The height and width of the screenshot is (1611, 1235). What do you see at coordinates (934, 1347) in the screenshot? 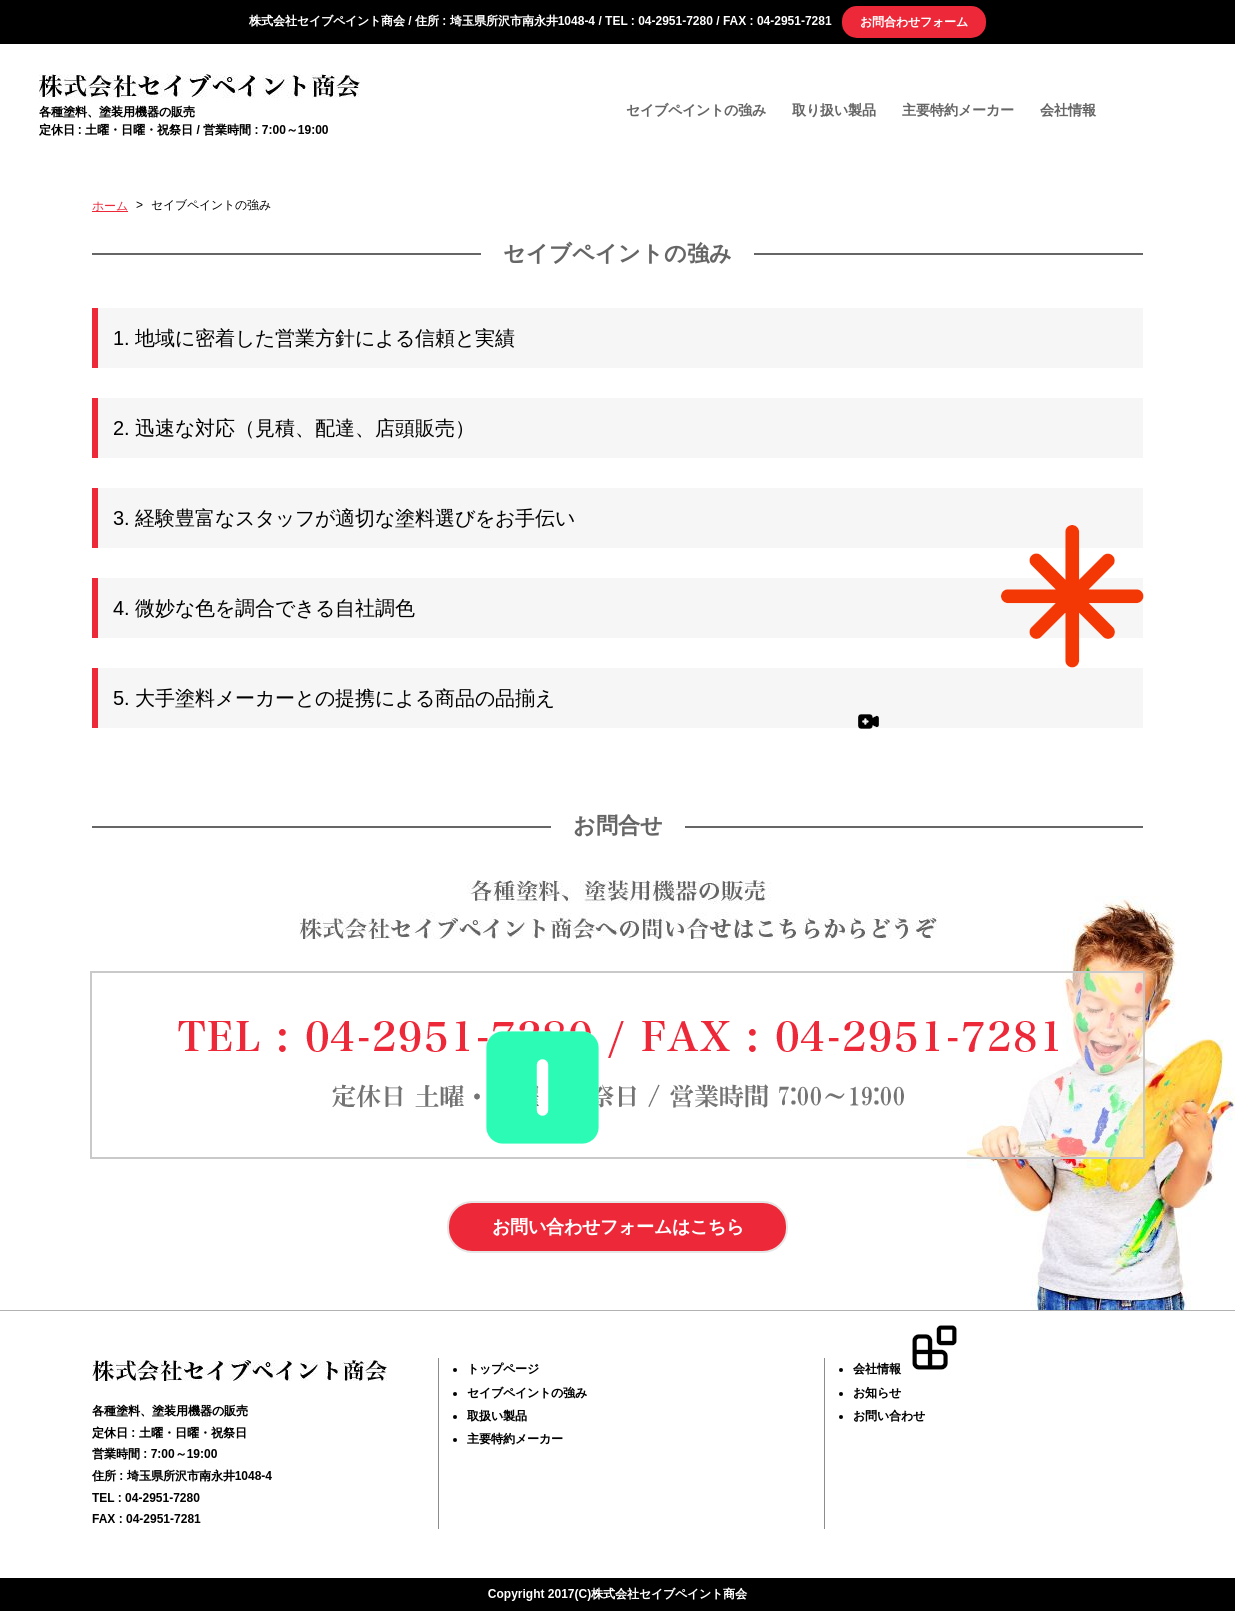
I see `access modular components or building blocks` at bounding box center [934, 1347].